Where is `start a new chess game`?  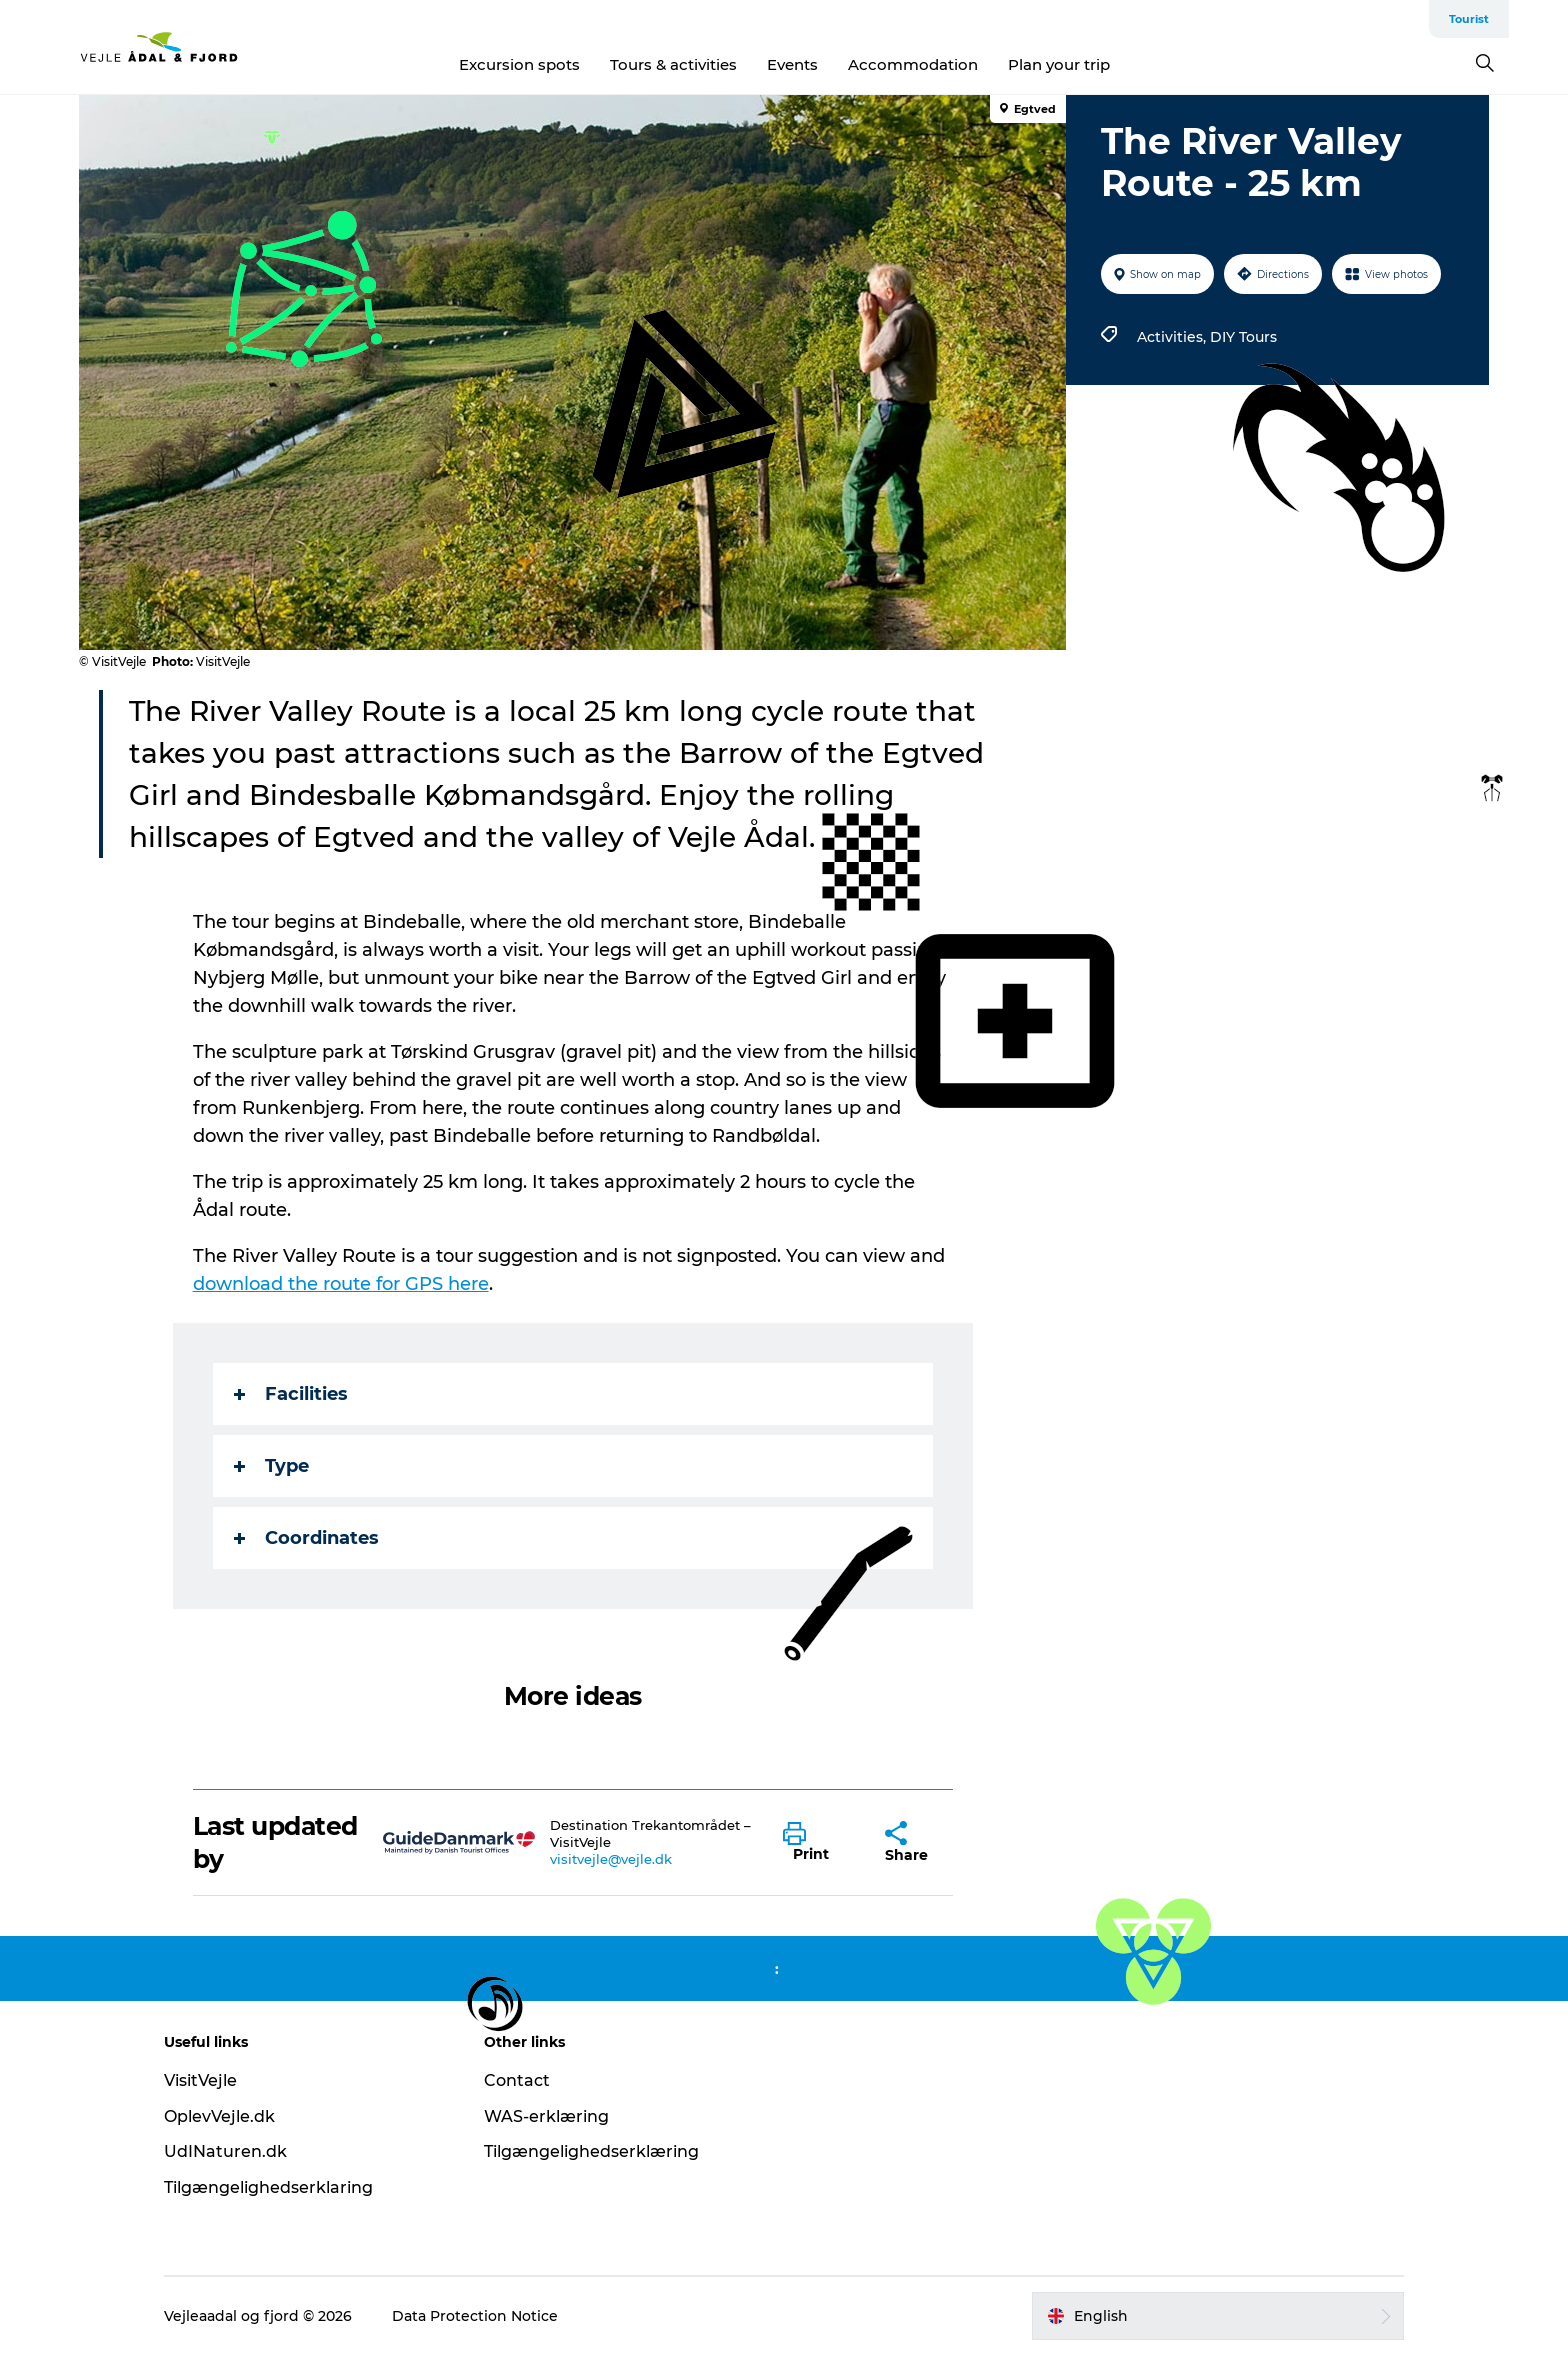
start a new chess game is located at coordinates (871, 862).